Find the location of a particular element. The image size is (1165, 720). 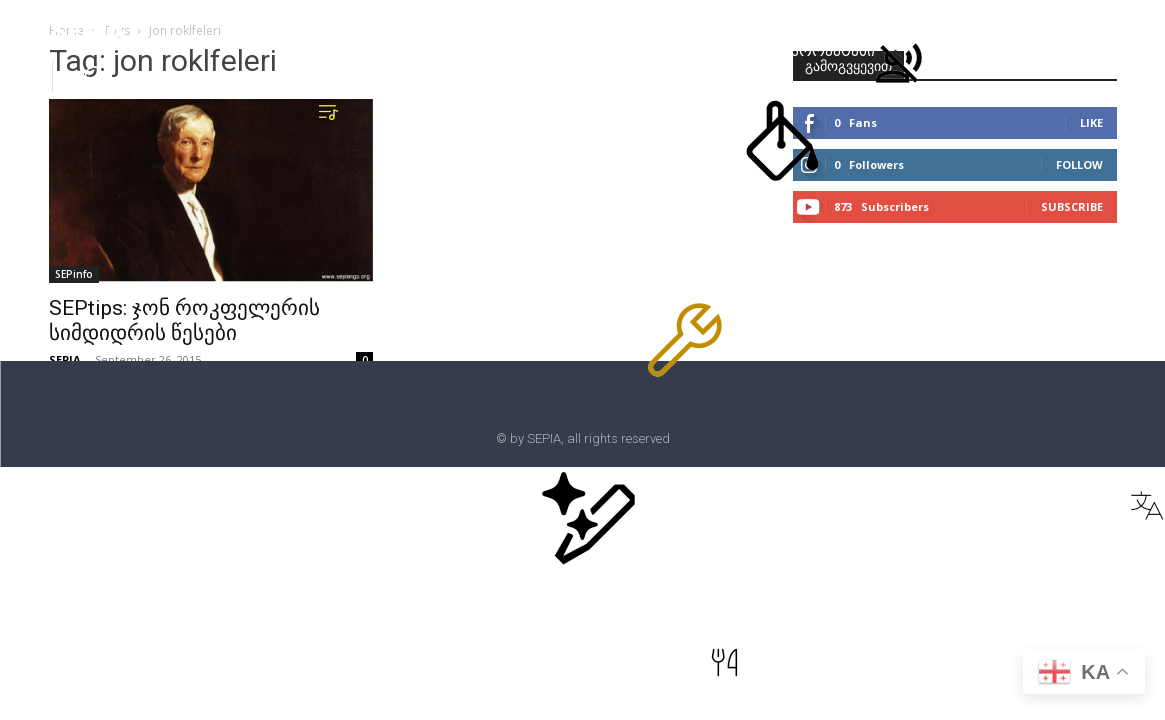

edit with AI assistance is located at coordinates (591, 521).